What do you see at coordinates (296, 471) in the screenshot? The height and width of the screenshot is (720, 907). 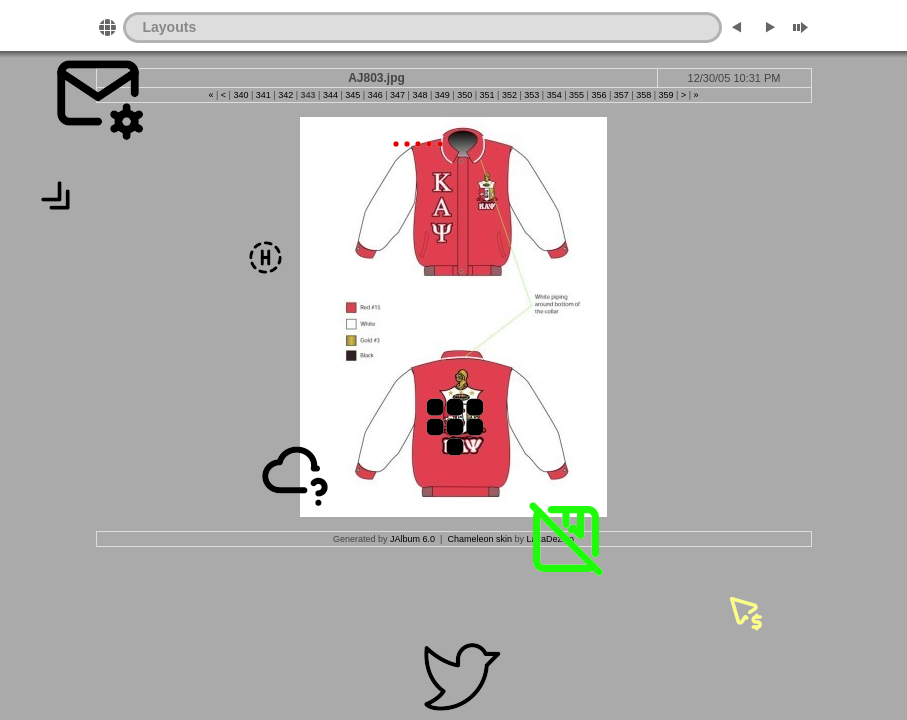 I see `cloud storage help or support` at bounding box center [296, 471].